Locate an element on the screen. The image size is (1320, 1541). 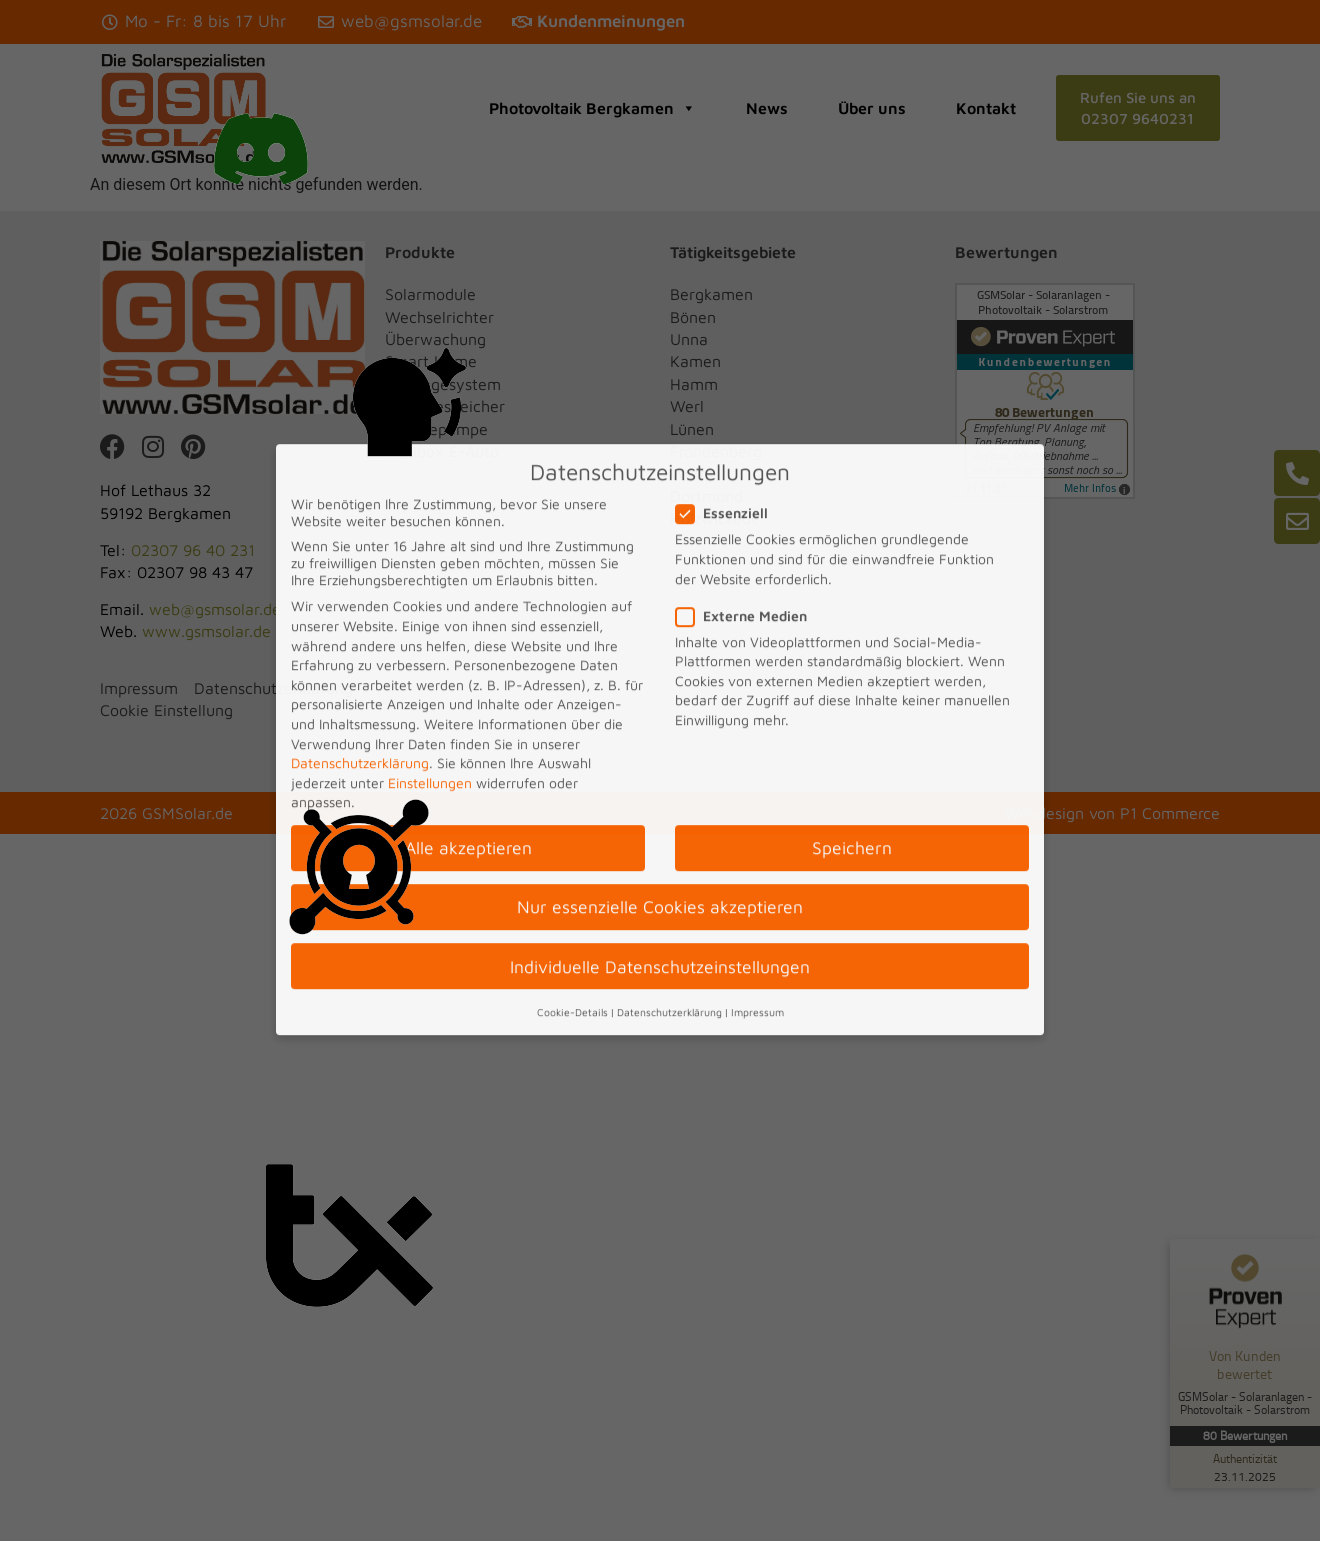
transifex localization platform logo is located at coordinates (349, 1235).